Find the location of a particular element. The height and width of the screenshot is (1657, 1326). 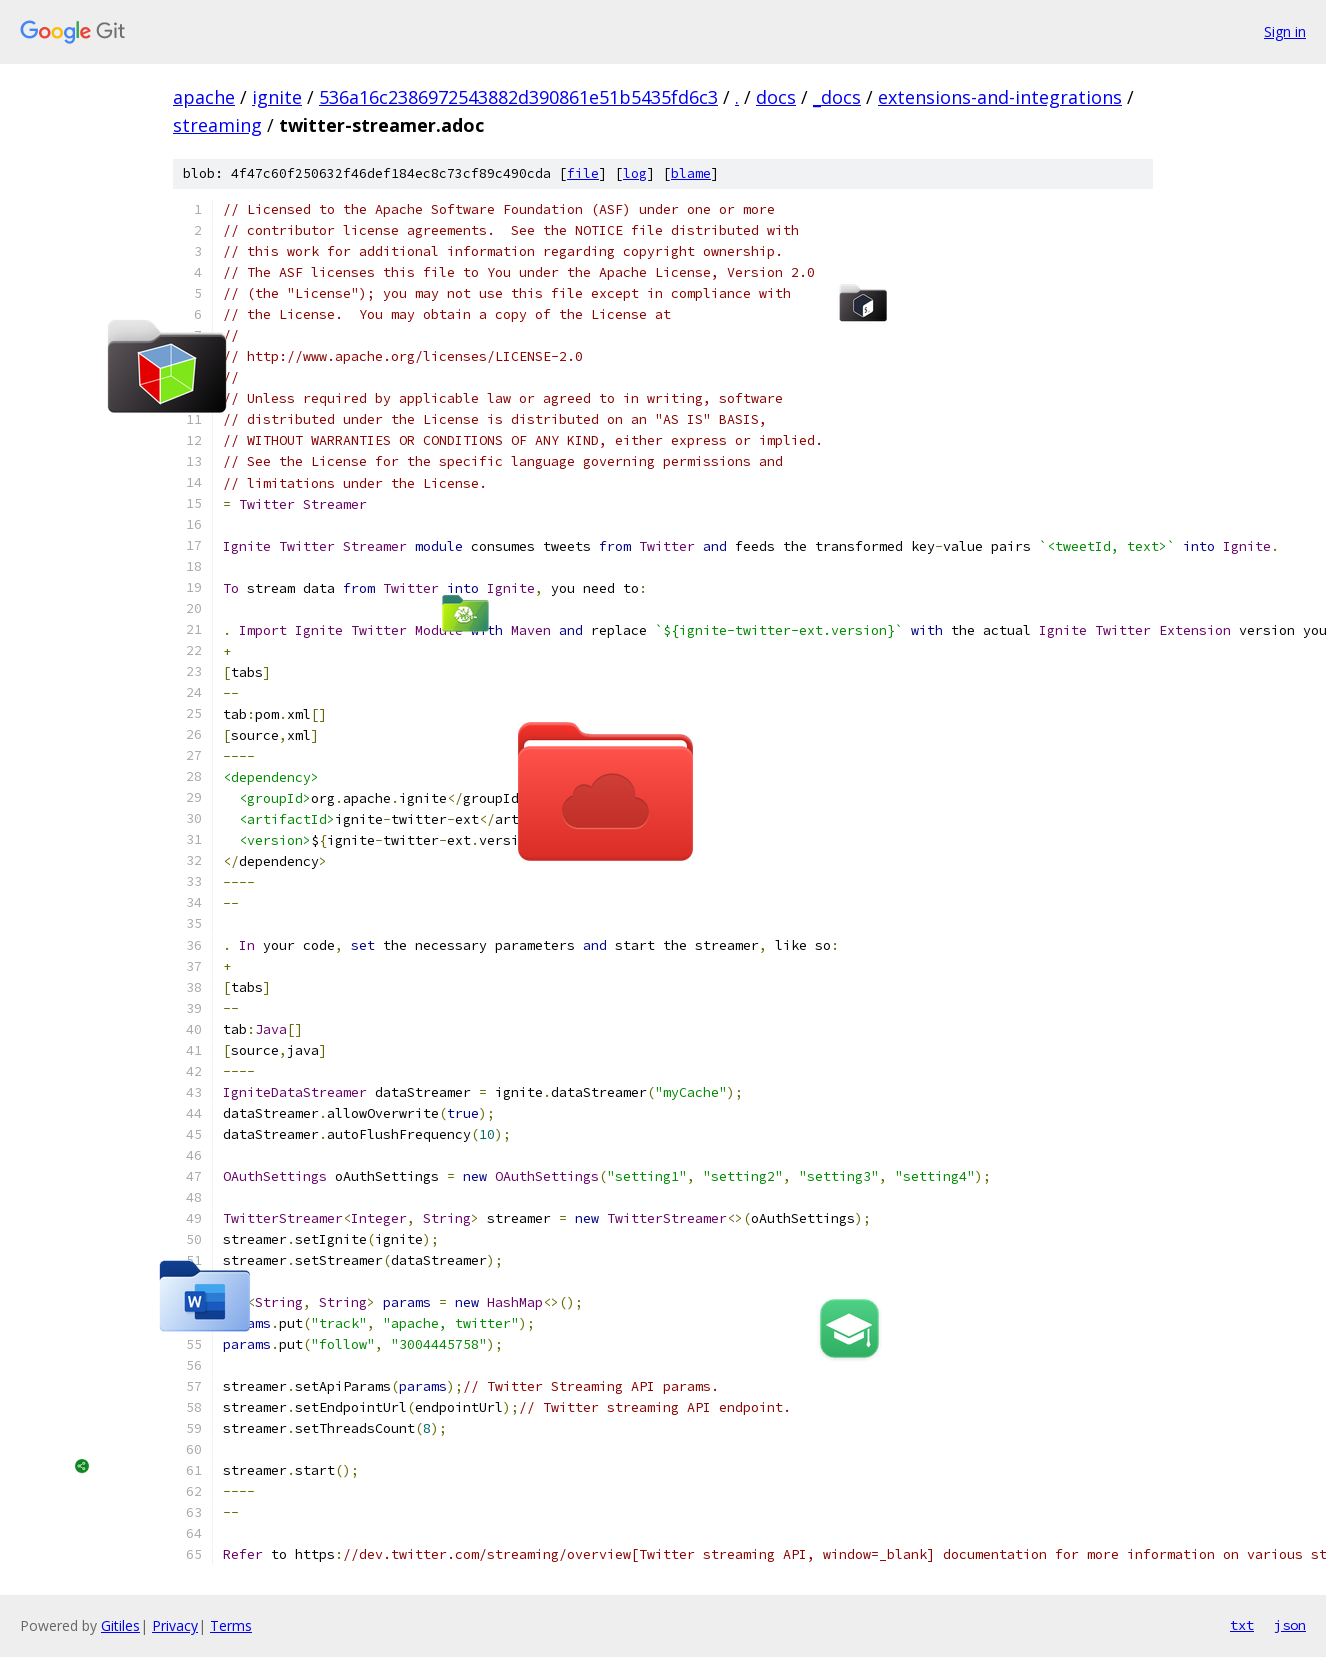

indicates a shared file or folder is located at coordinates (82, 1466).